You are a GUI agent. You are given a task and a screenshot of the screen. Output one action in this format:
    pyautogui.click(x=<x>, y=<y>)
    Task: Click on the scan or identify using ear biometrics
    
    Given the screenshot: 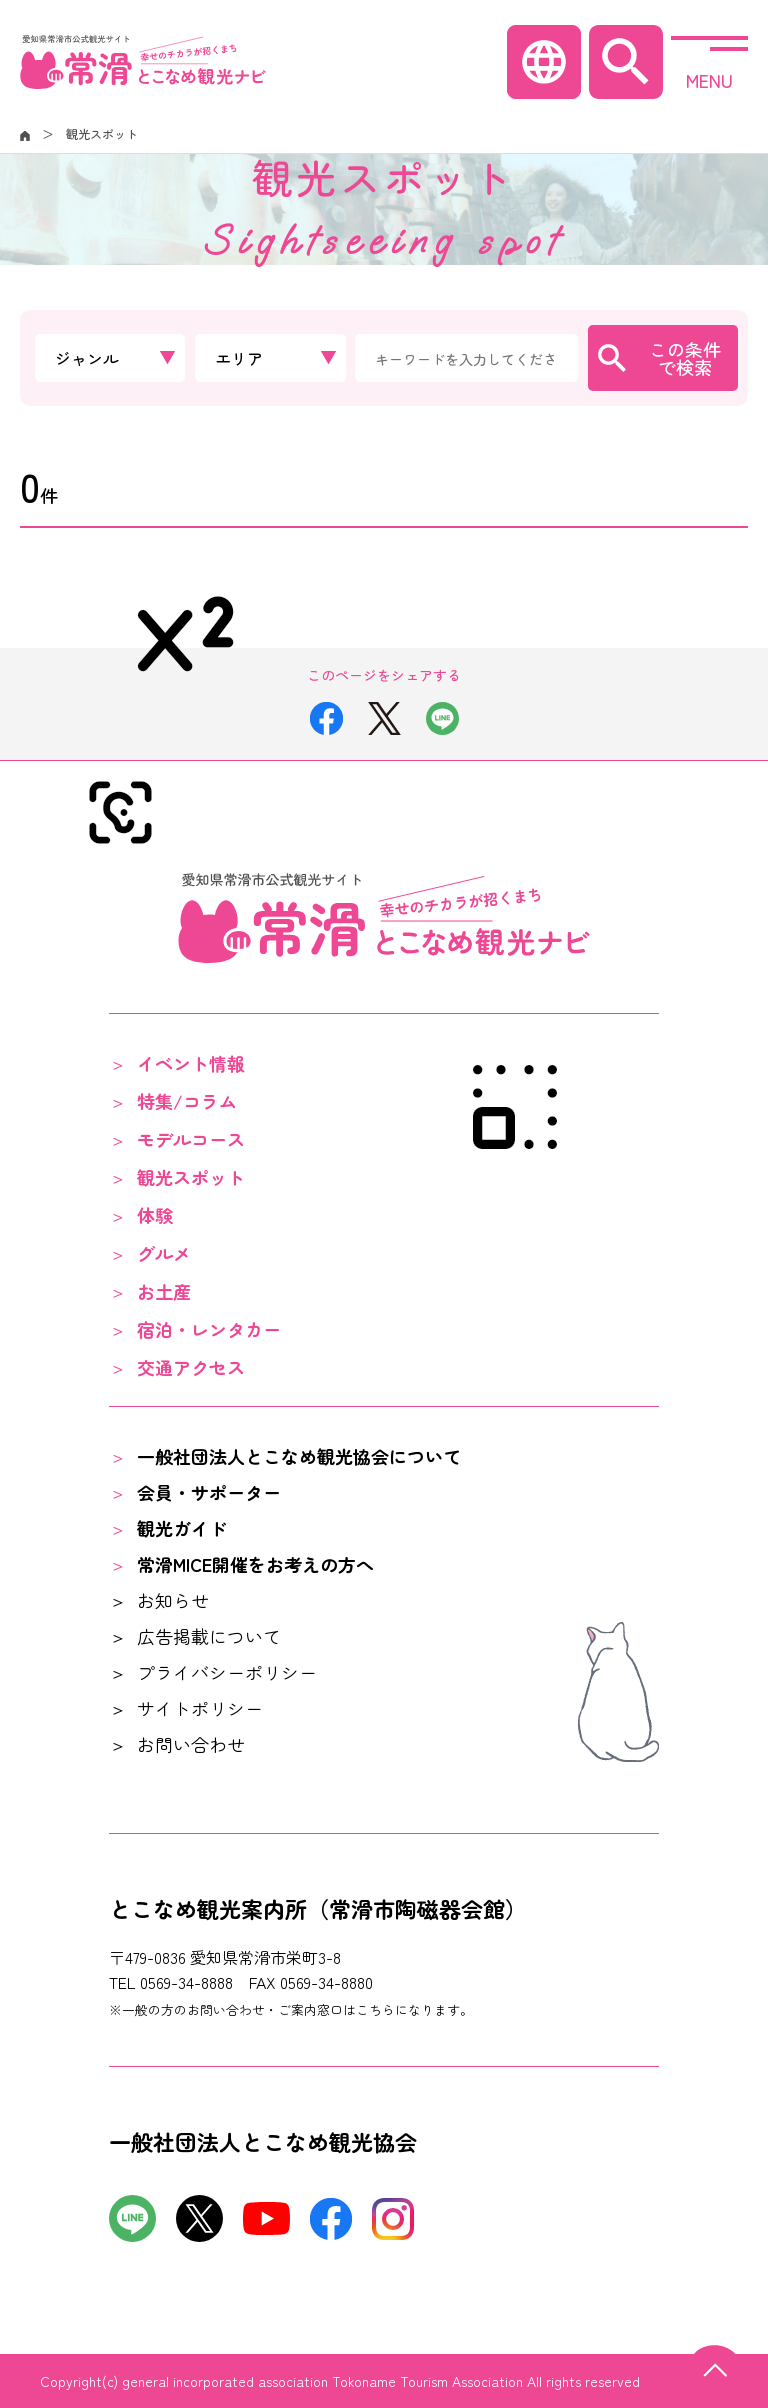 What is the action you would take?
    pyautogui.click(x=120, y=812)
    